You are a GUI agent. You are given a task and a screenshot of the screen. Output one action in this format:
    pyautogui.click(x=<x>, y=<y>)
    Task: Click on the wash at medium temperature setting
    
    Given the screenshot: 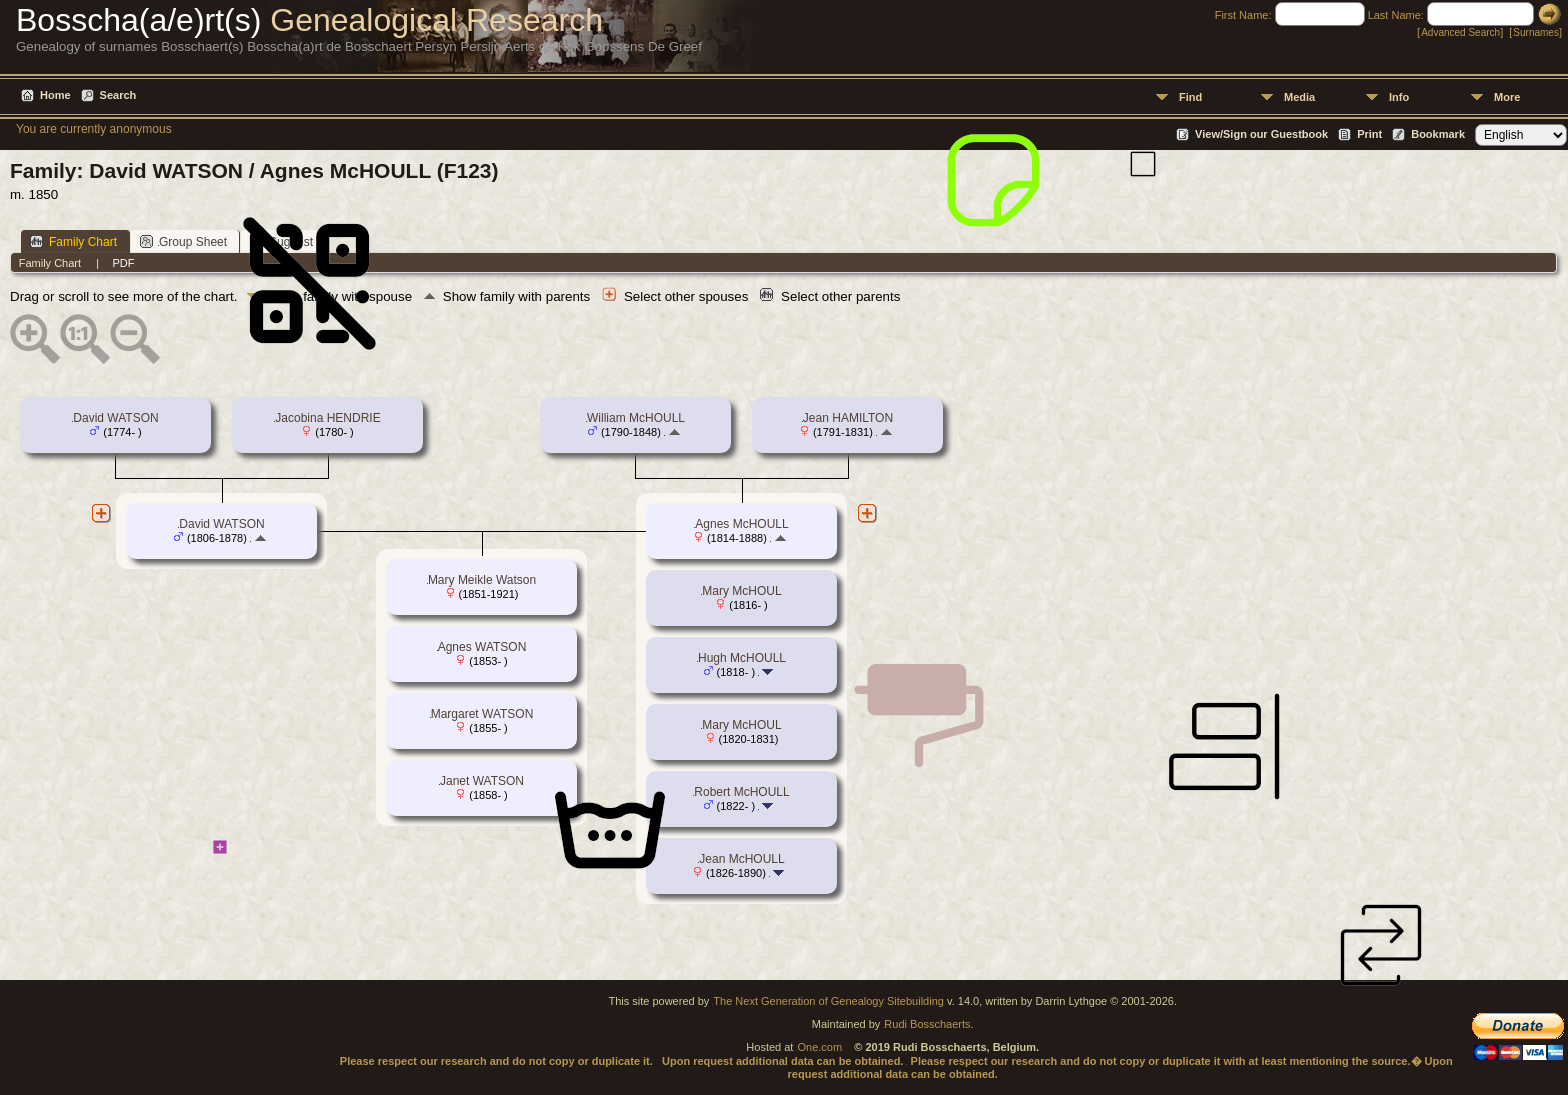 What is the action you would take?
    pyautogui.click(x=610, y=830)
    